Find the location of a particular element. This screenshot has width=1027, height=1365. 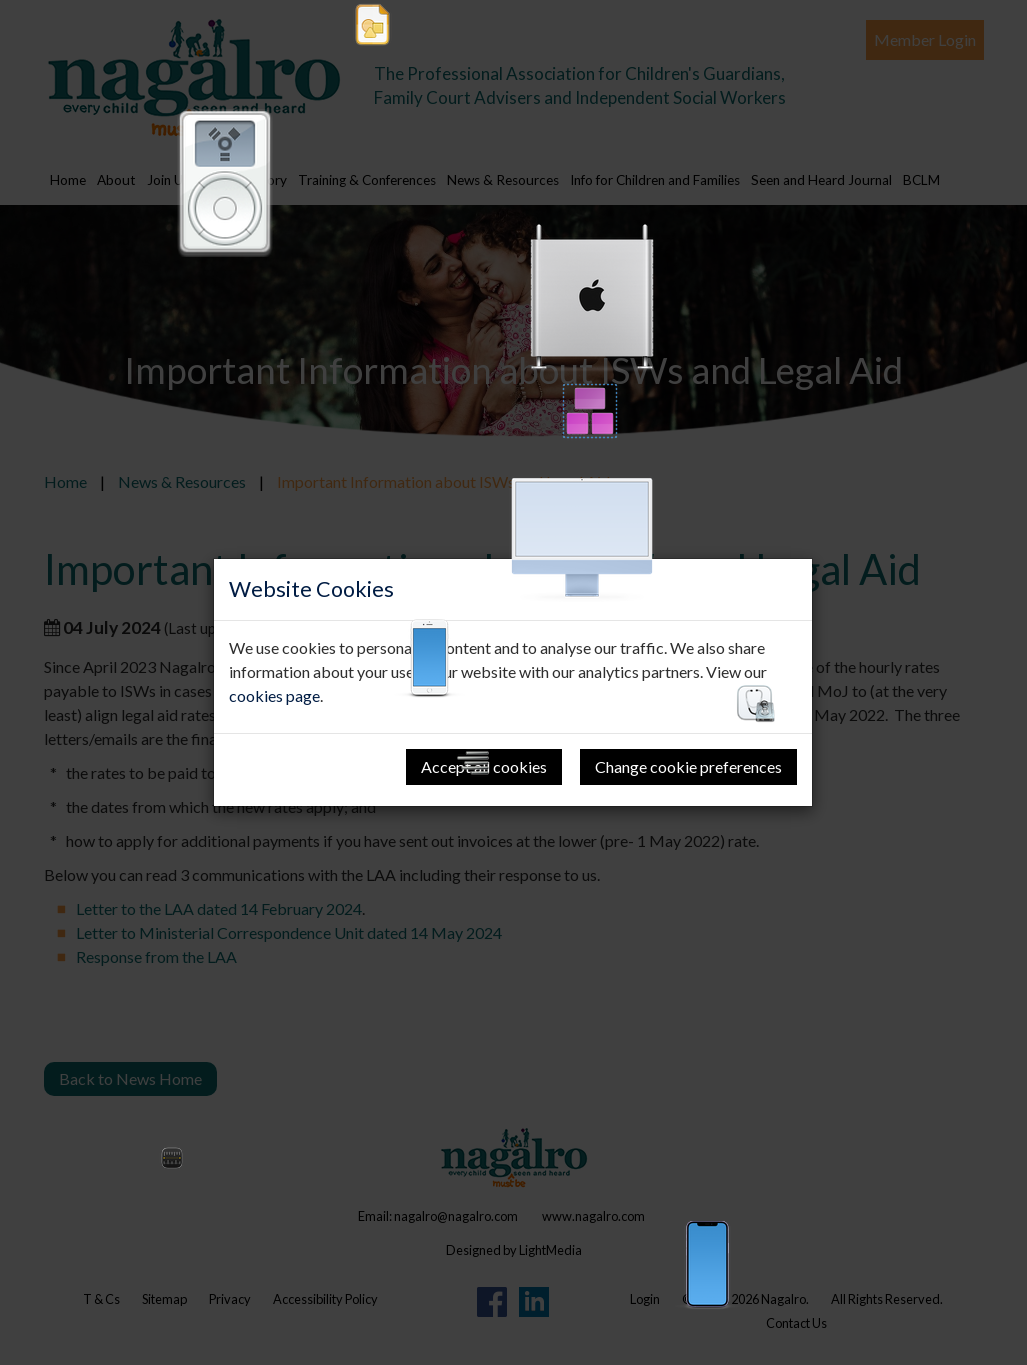

indicates a connected iPod device is located at coordinates (225, 183).